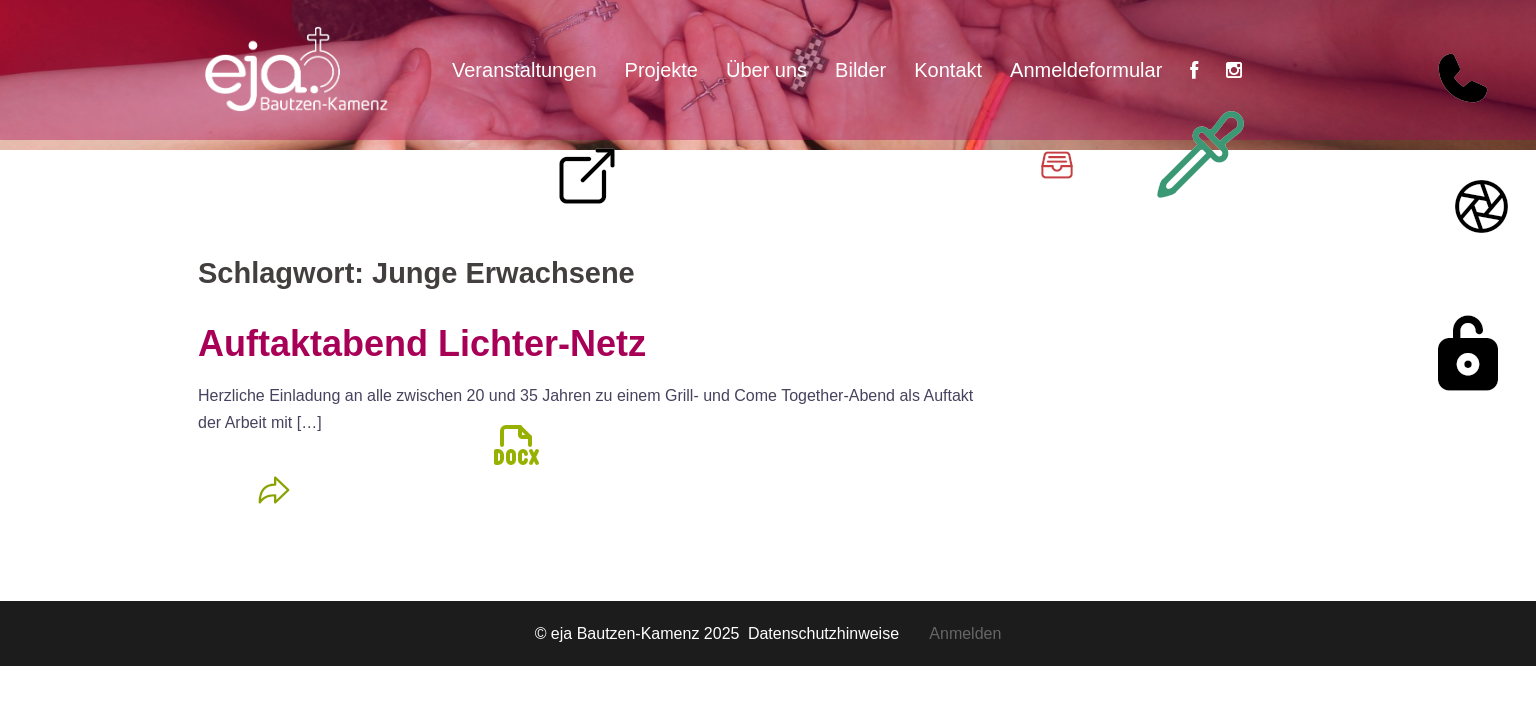  What do you see at coordinates (1468, 353) in the screenshot?
I see `unlock a secured item or feature` at bounding box center [1468, 353].